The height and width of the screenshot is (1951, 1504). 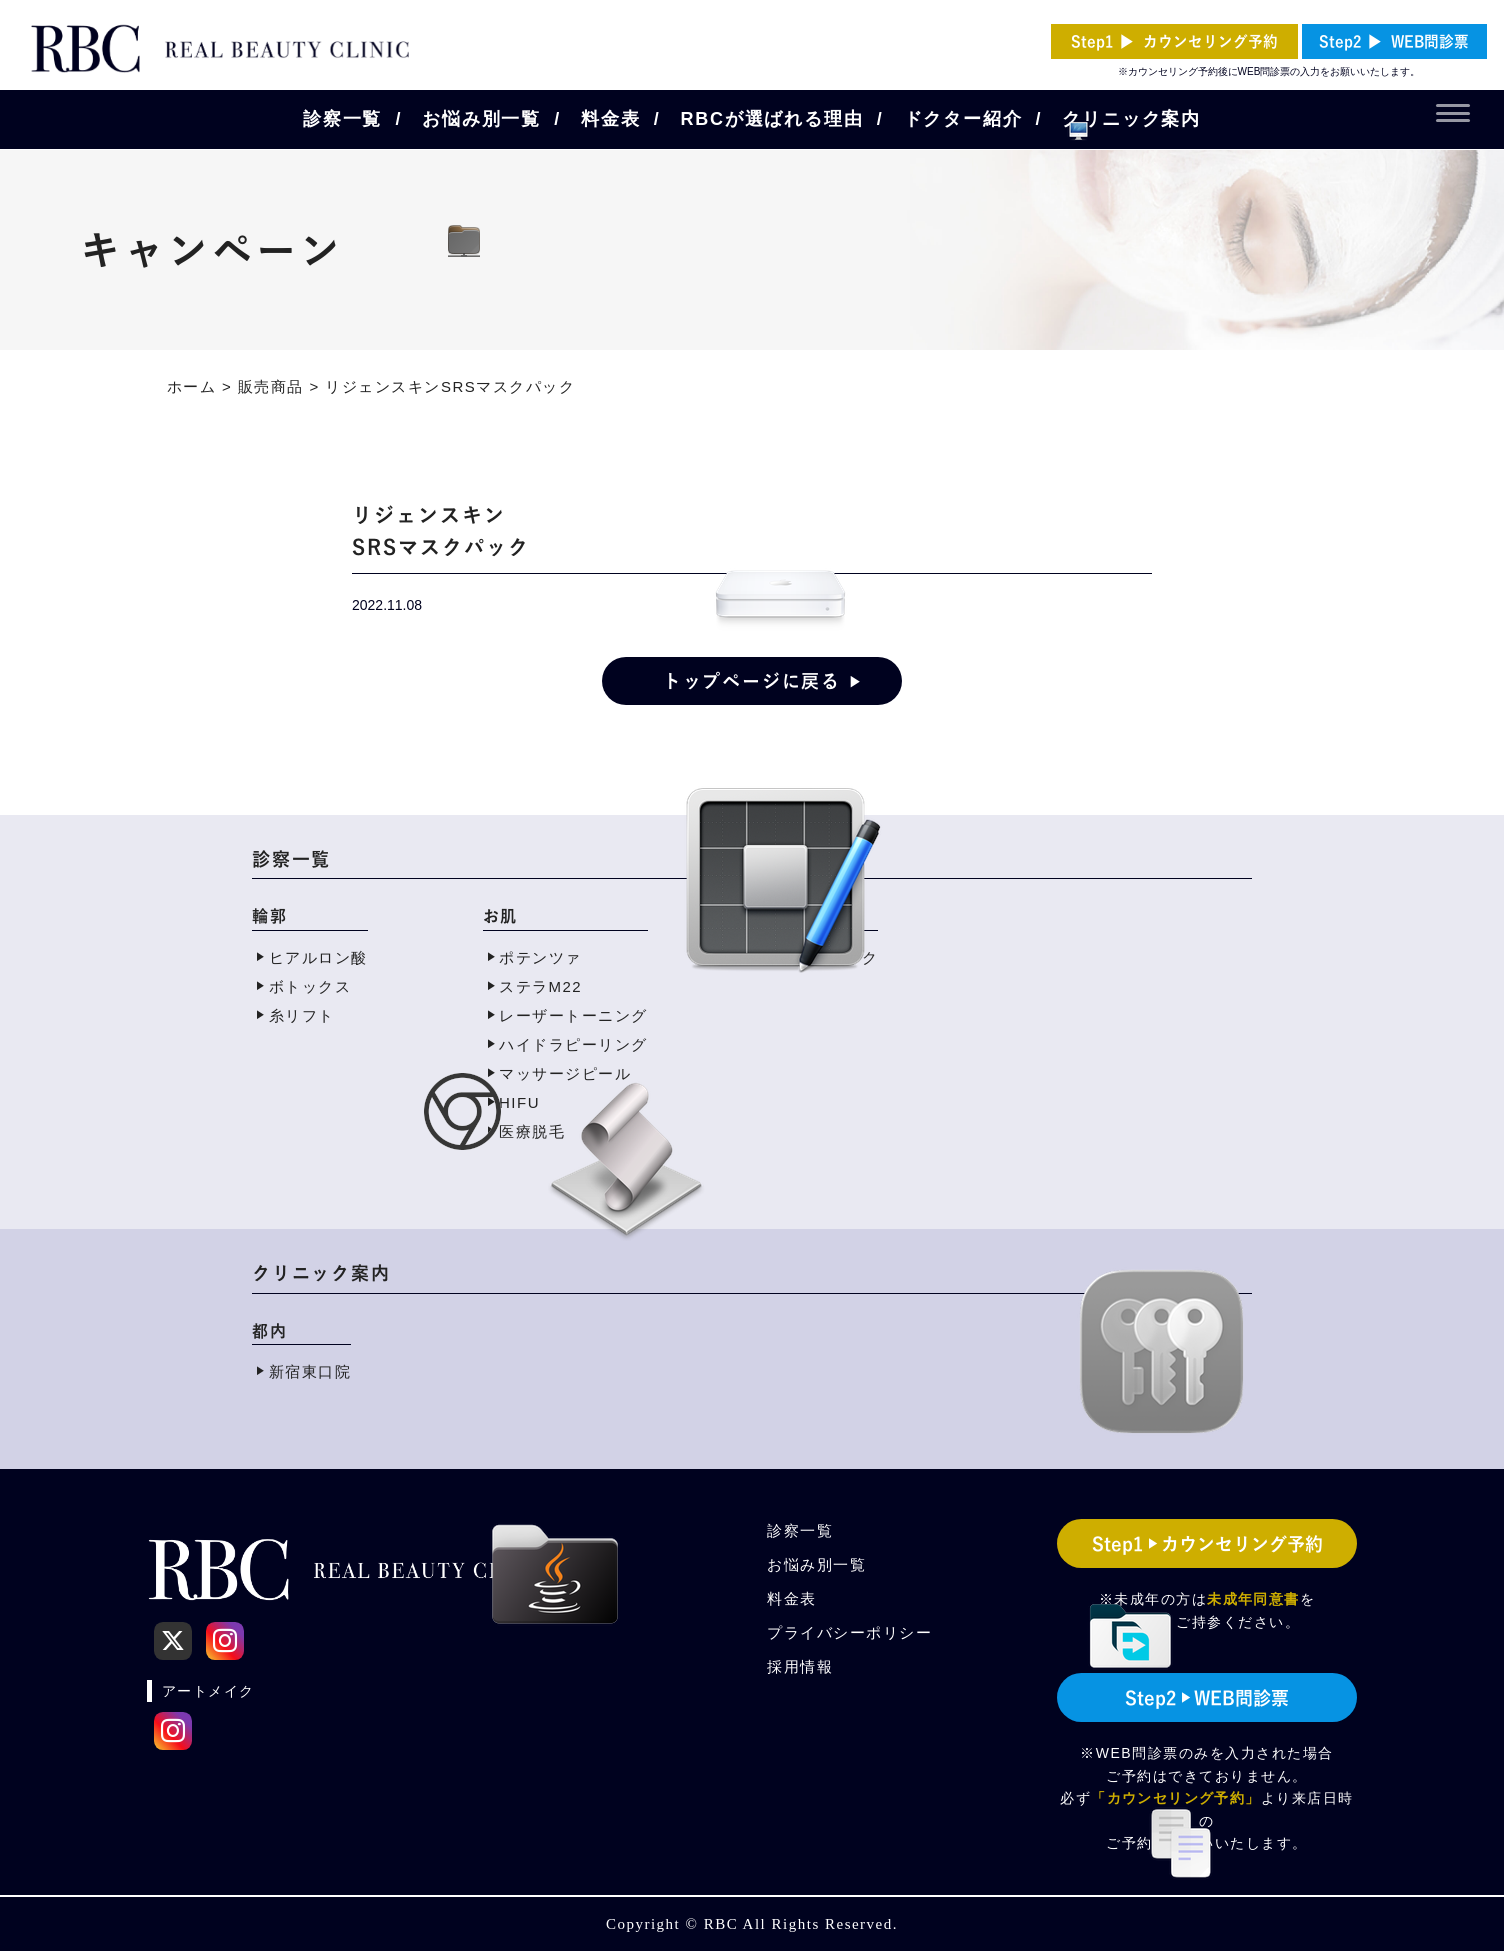 What do you see at coordinates (554, 1577) in the screenshot?
I see `open folder containing java project files` at bounding box center [554, 1577].